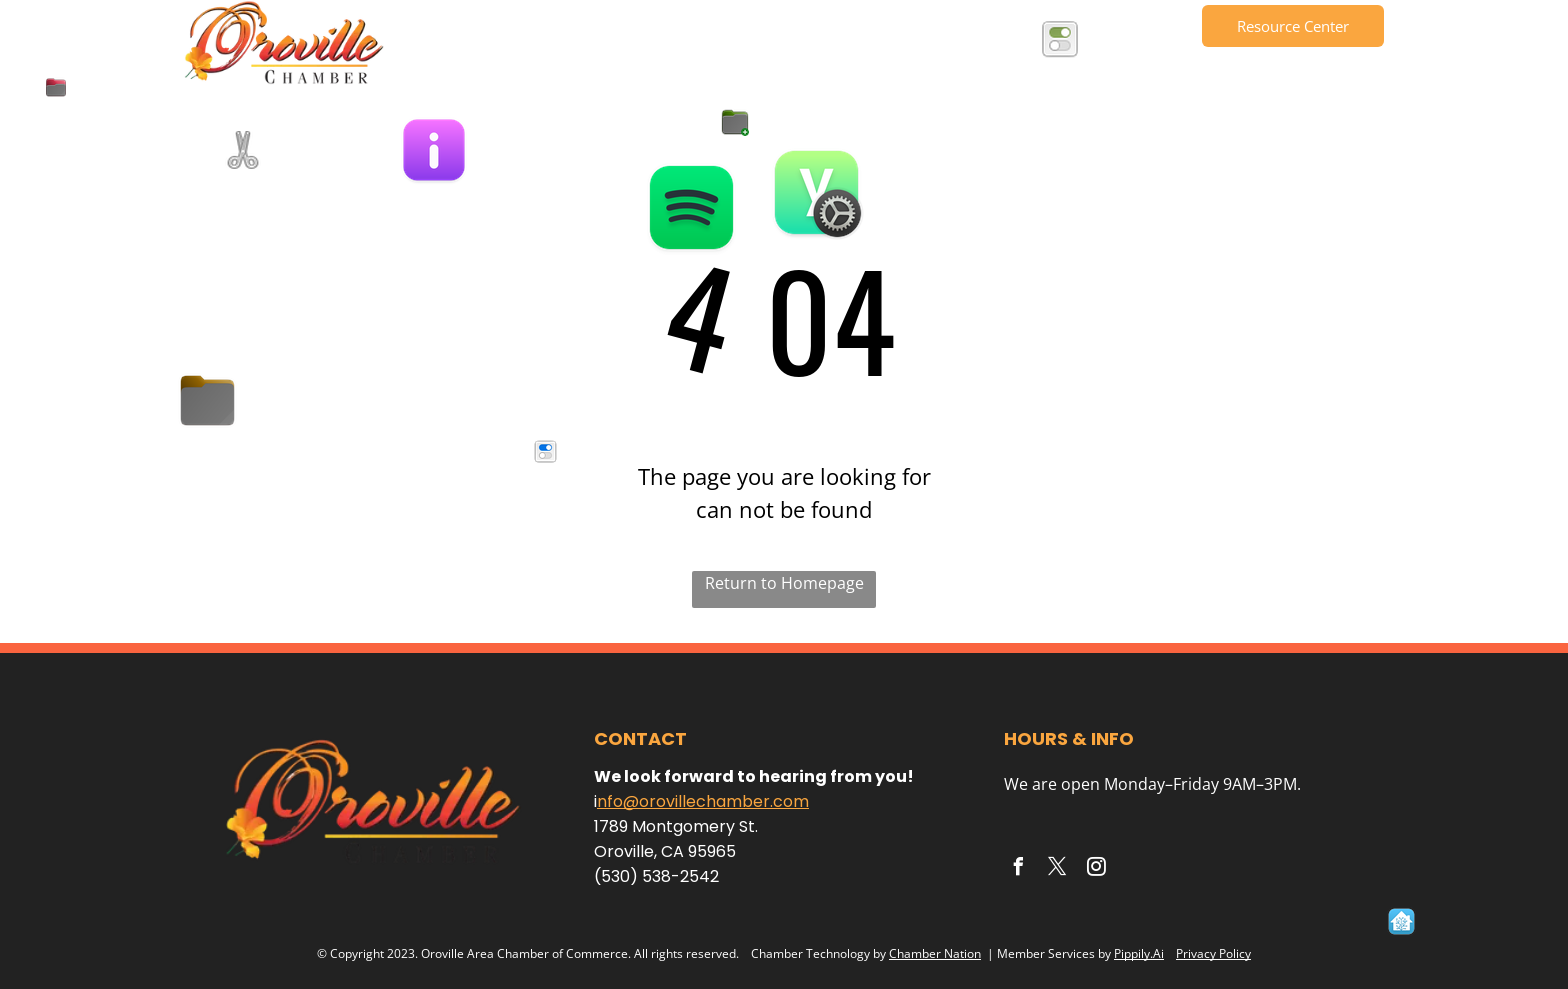  Describe the element at coordinates (735, 122) in the screenshot. I see `create a new folder` at that location.